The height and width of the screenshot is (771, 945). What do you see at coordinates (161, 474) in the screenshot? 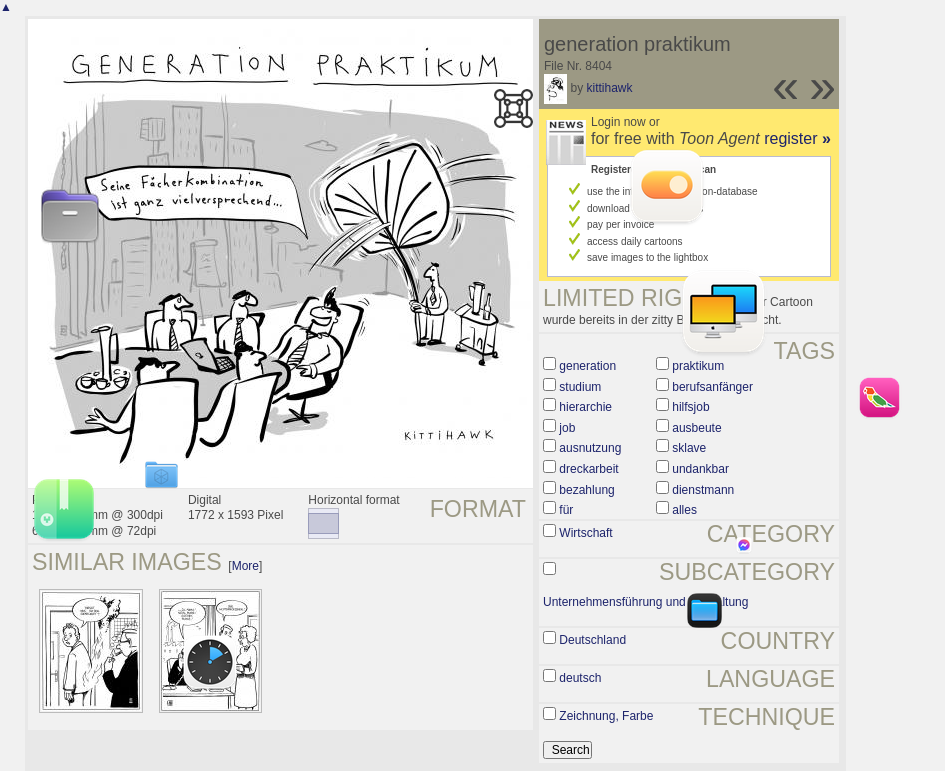
I see `open 3D files folder` at bounding box center [161, 474].